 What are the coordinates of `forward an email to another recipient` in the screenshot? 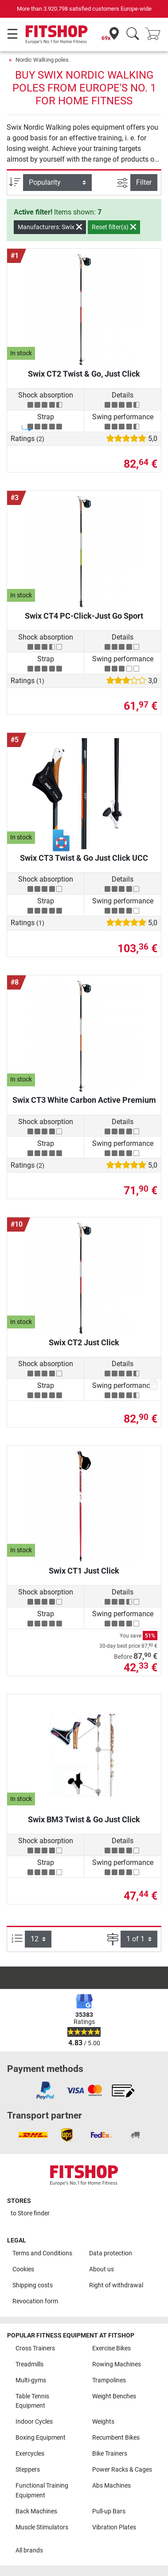 It's located at (27, 427).